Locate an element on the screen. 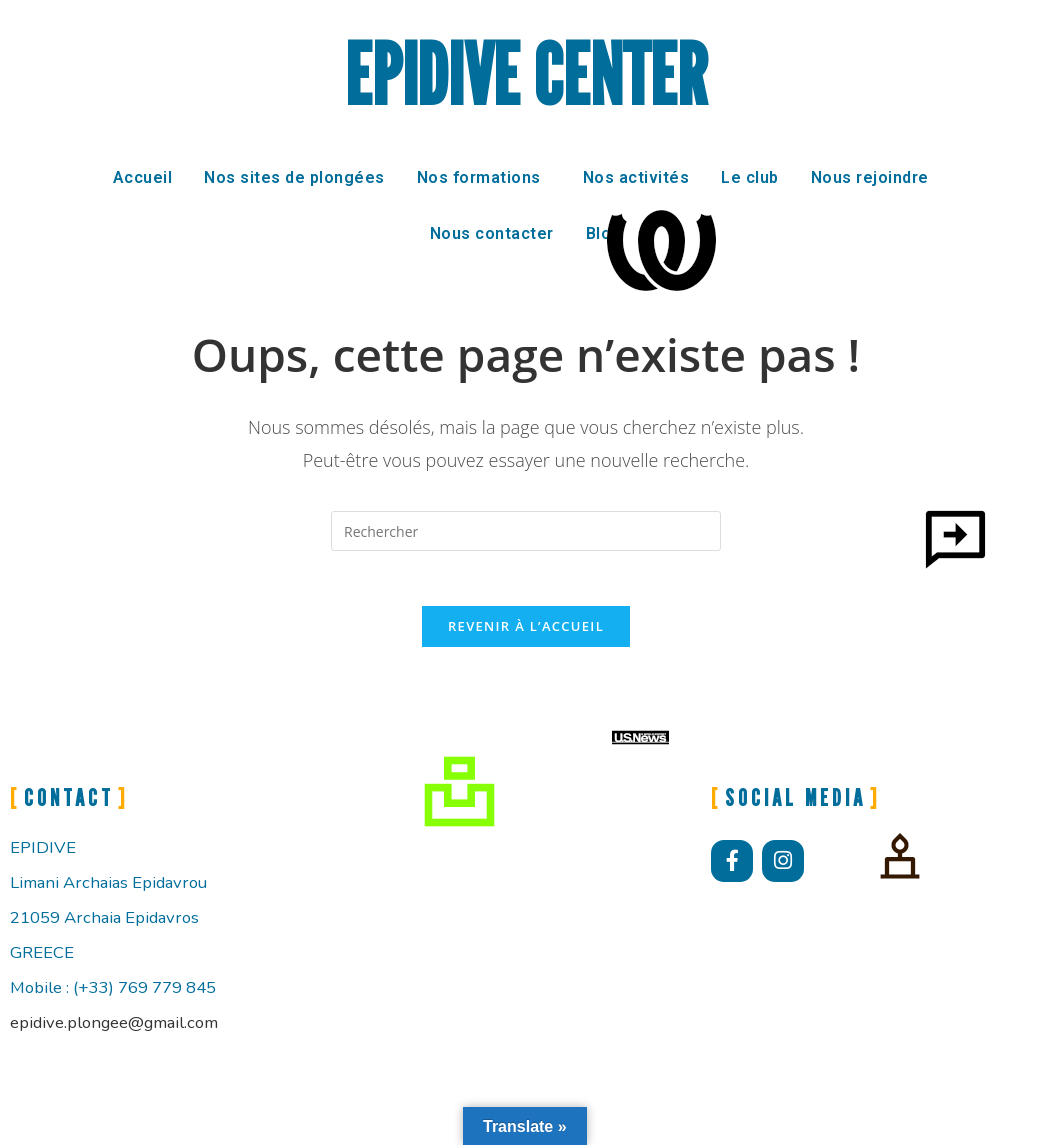 Image resolution: width=1052 pixels, height=1145 pixels. forward a chat message is located at coordinates (955, 537).